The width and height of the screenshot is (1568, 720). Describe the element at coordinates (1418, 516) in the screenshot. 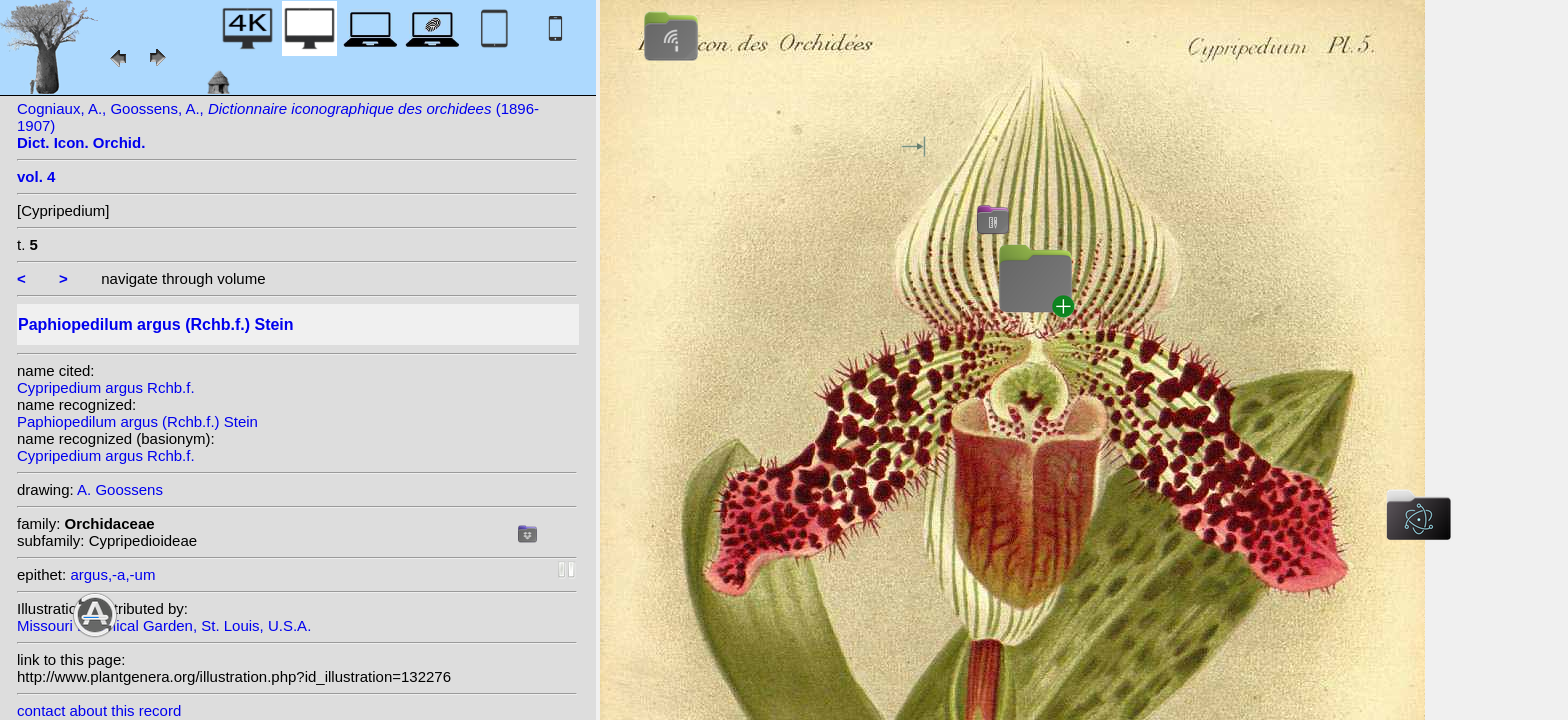

I see `open folder containing electron app files` at that location.